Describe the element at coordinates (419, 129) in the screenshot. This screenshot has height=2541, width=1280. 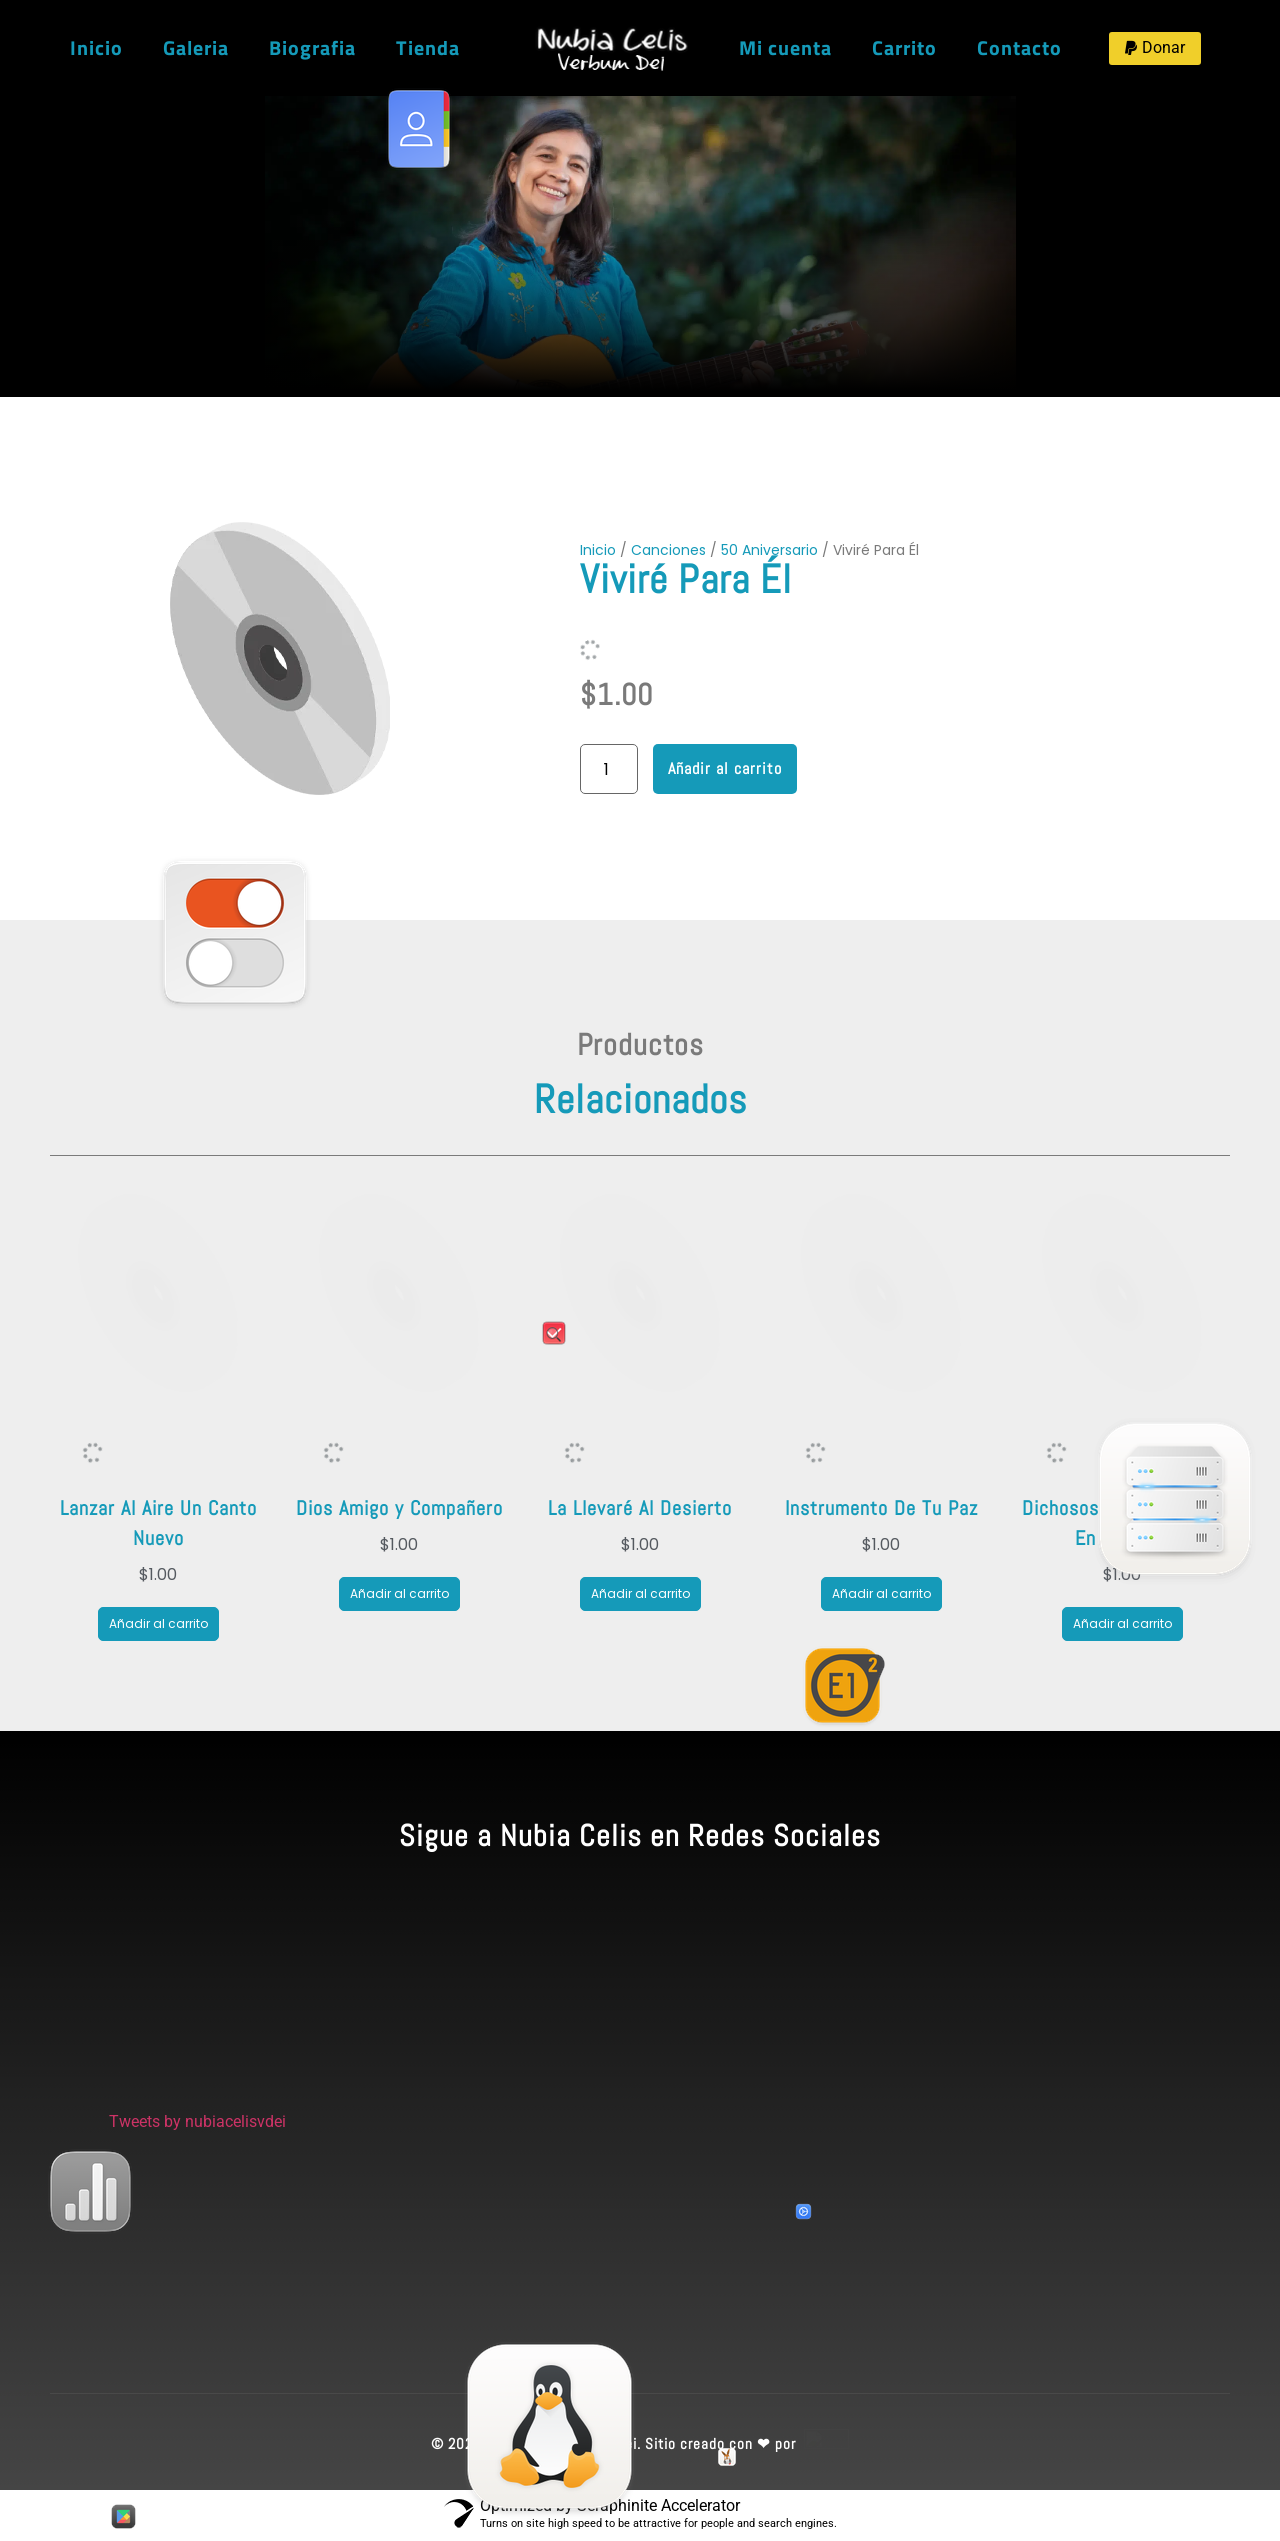
I see `open the contacts or address book app` at that location.